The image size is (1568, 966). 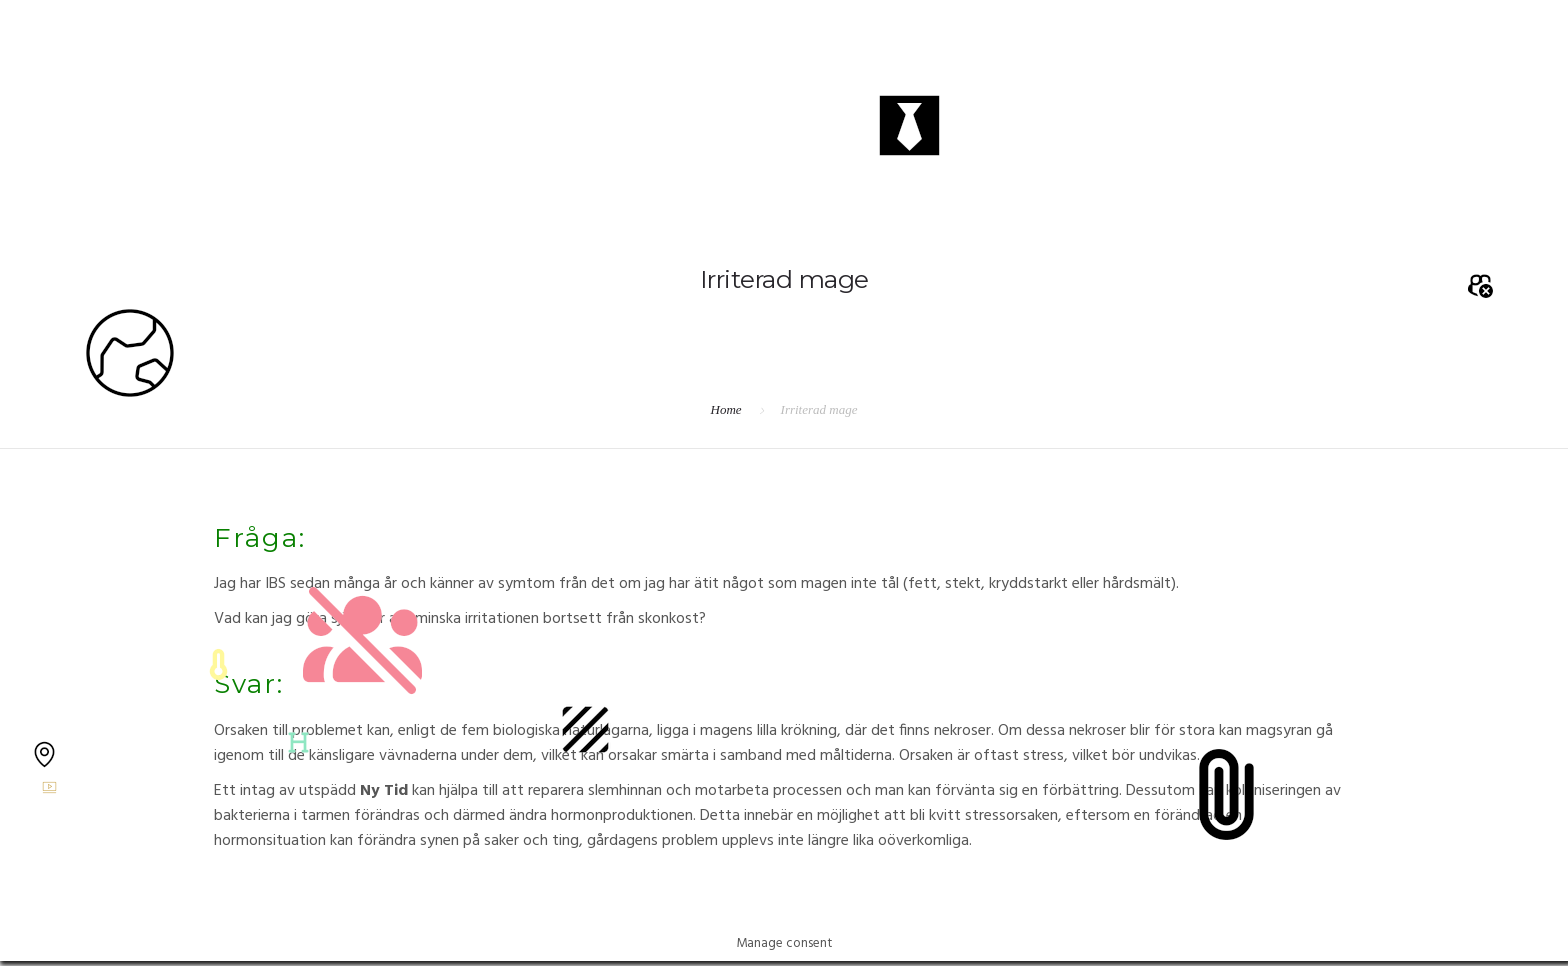 What do you see at coordinates (49, 787) in the screenshot?
I see `play or watch a video` at bounding box center [49, 787].